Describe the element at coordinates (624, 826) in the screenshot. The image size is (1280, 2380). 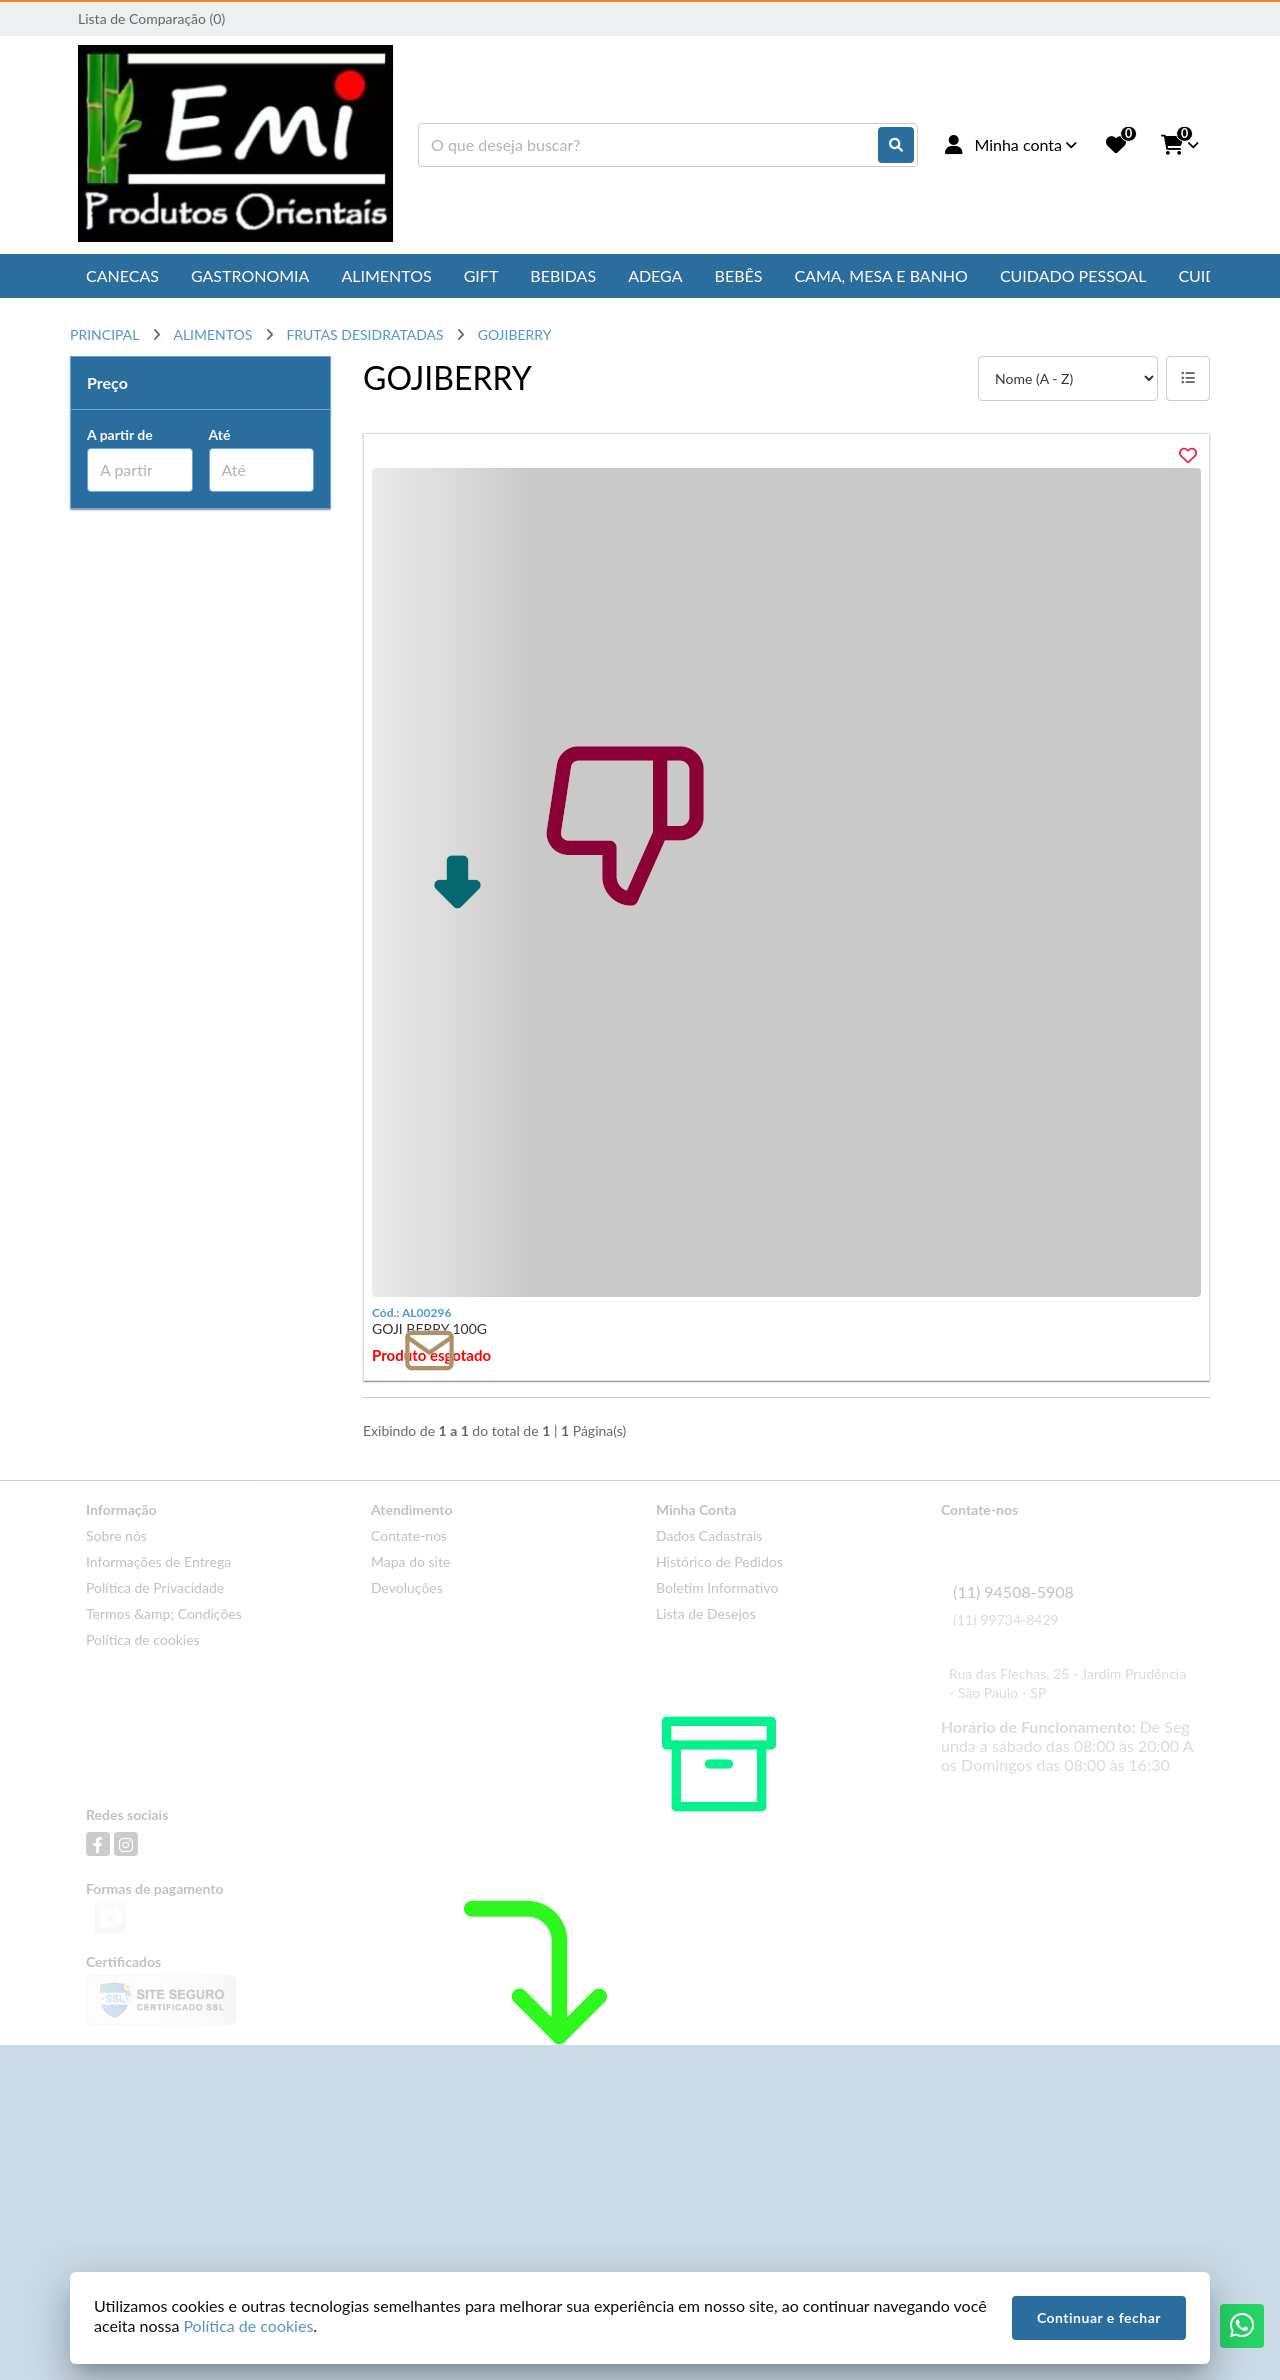
I see `dislike or downvote content` at that location.